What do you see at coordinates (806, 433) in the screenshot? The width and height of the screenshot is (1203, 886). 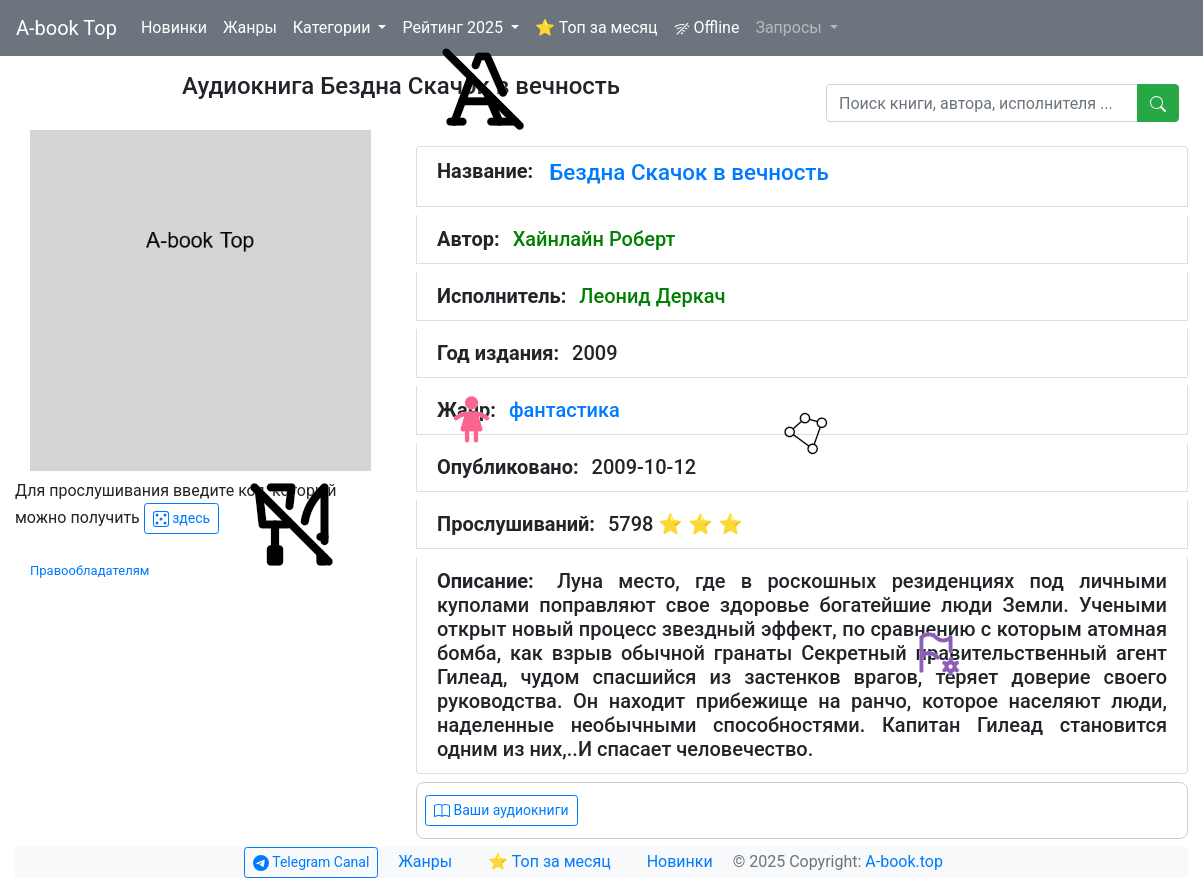 I see `create a polygon shape or selection` at bounding box center [806, 433].